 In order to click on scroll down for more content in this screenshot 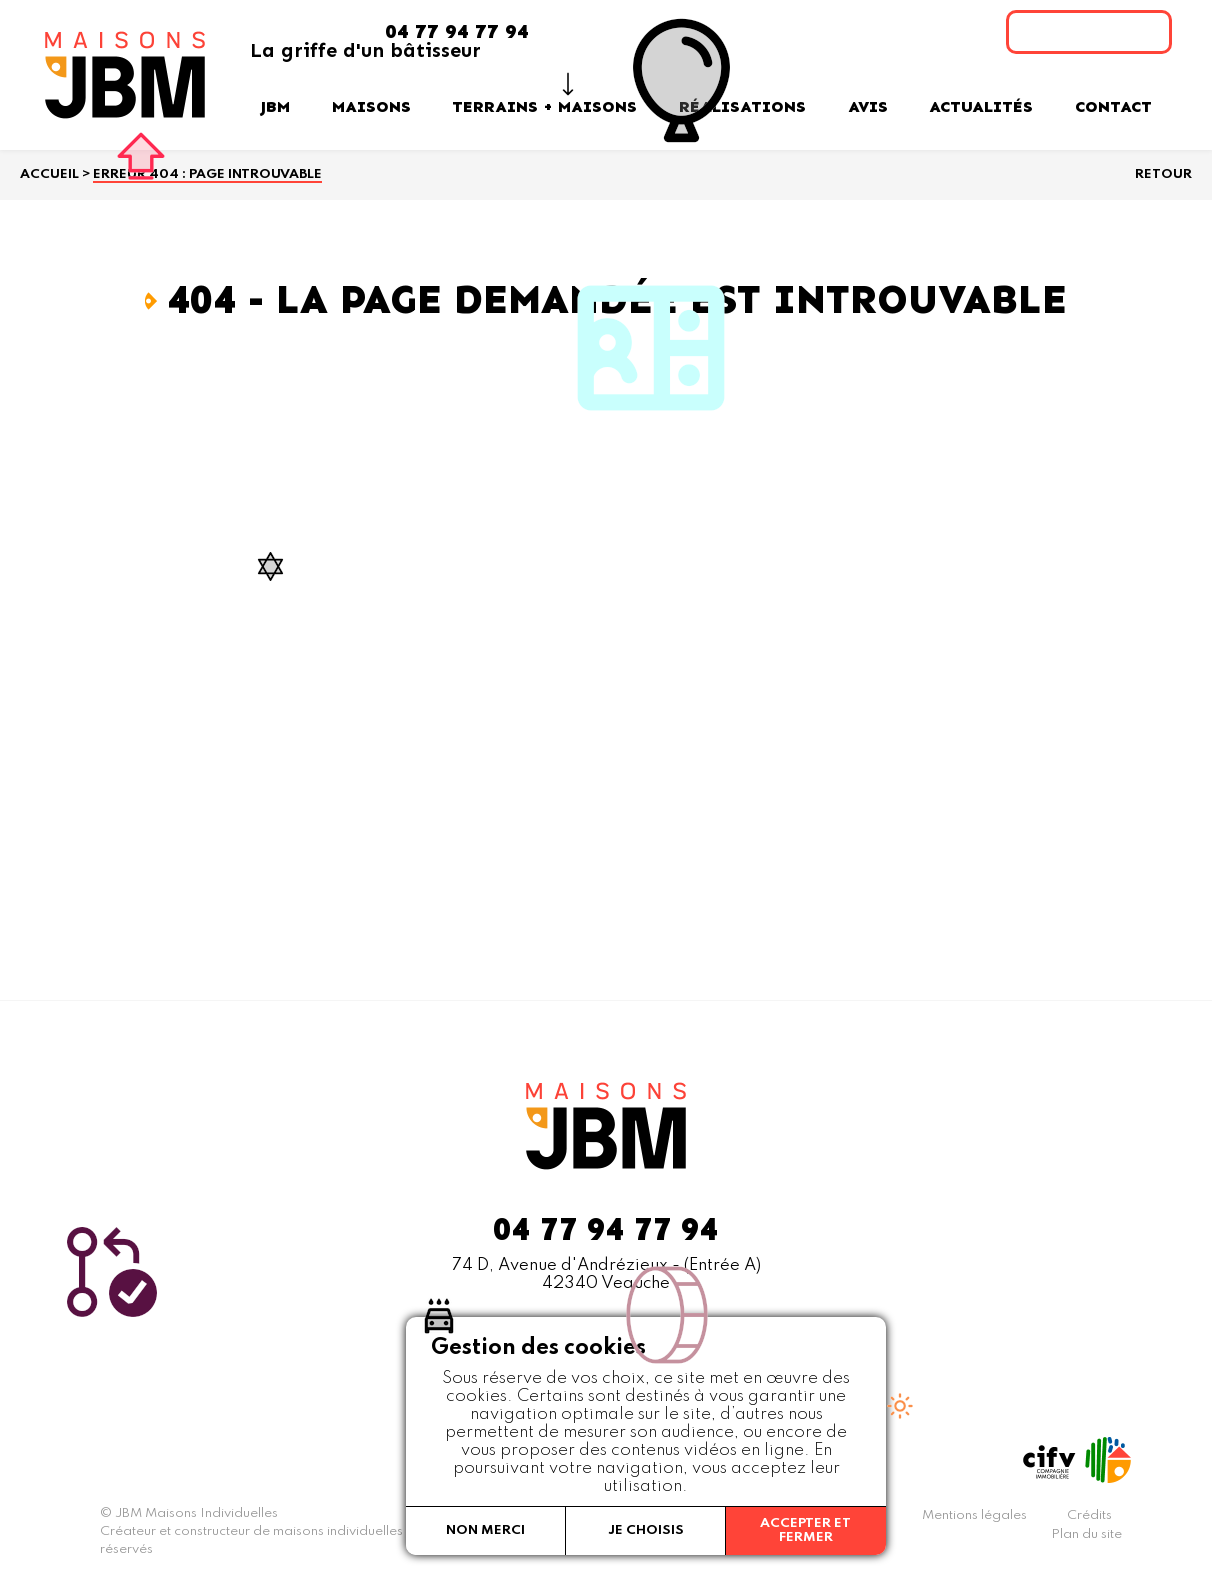, I will do `click(568, 84)`.